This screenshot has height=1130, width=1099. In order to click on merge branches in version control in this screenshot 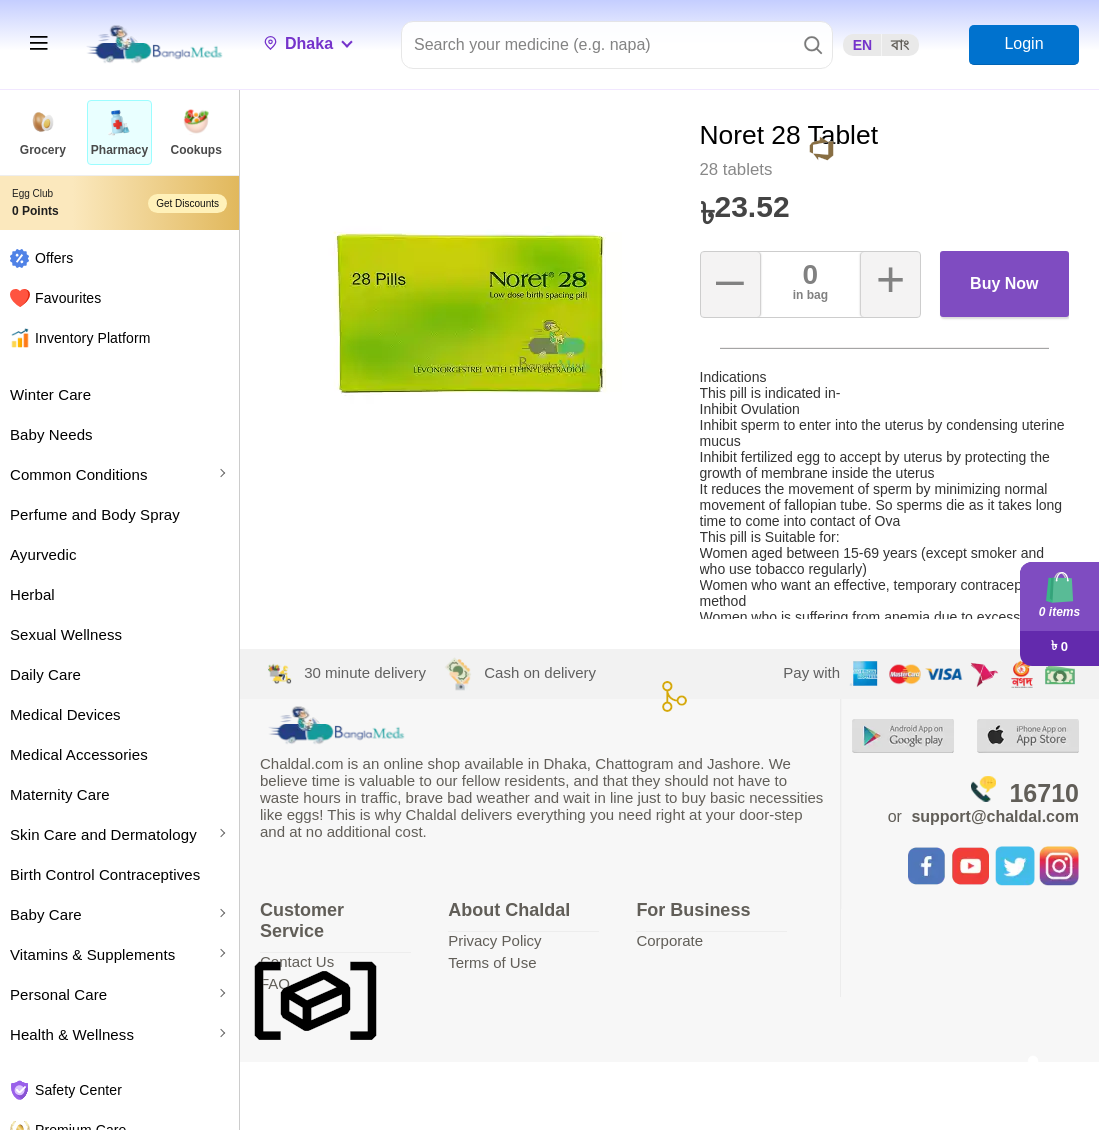, I will do `click(674, 697)`.